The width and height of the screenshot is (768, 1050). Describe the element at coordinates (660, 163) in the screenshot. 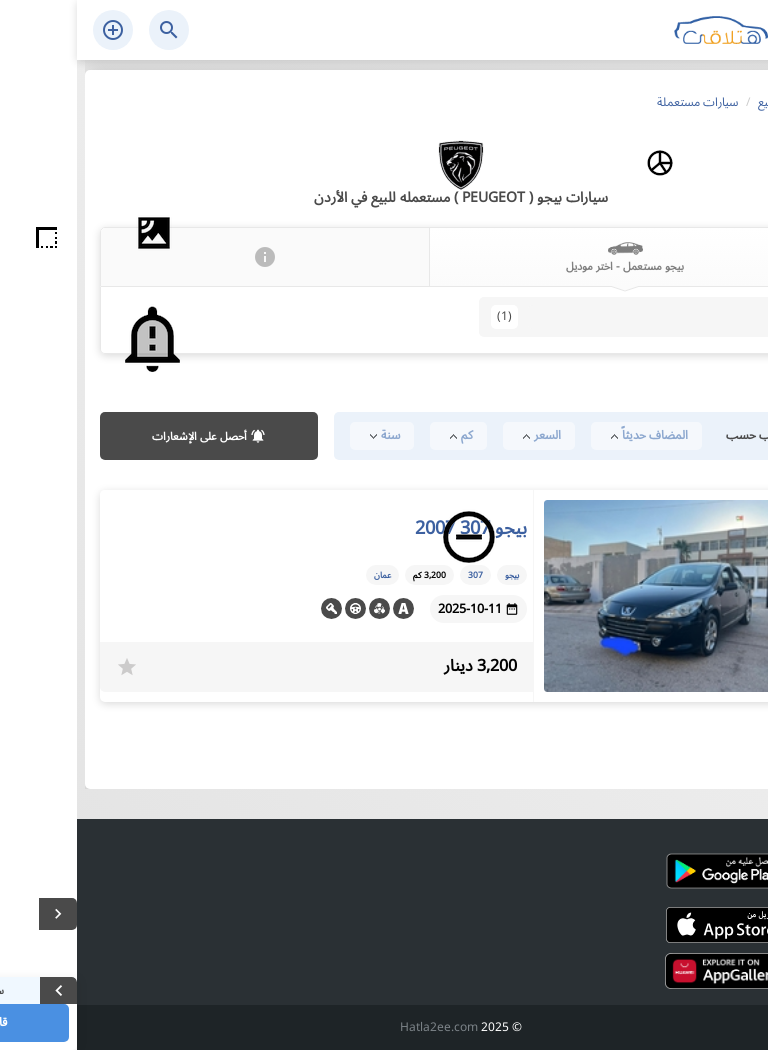

I see `view pie chart analytics` at that location.